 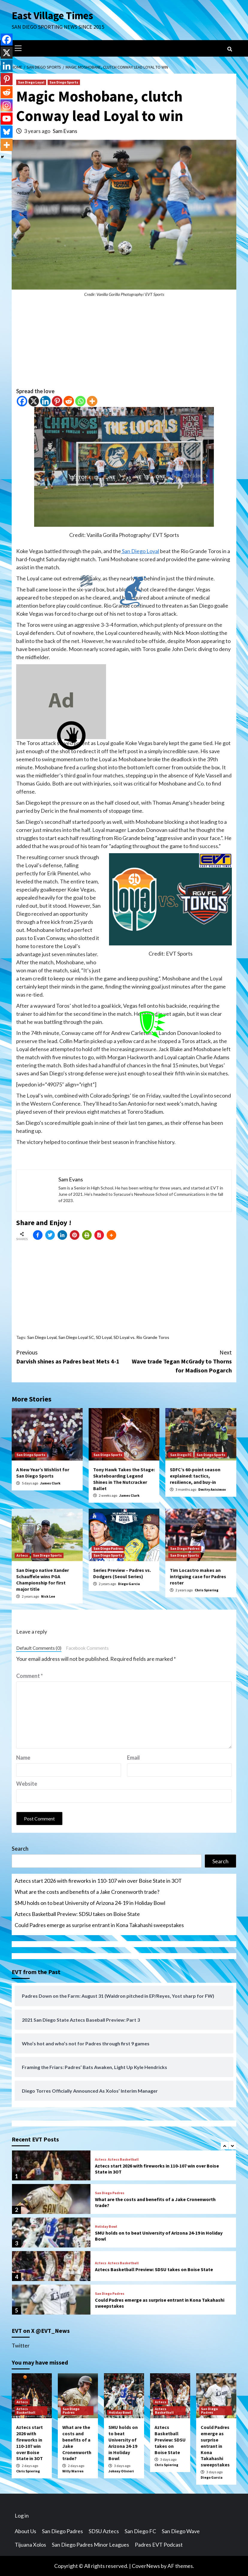 I want to click on indicates pest or vermin in a game context, so click(x=133, y=591).